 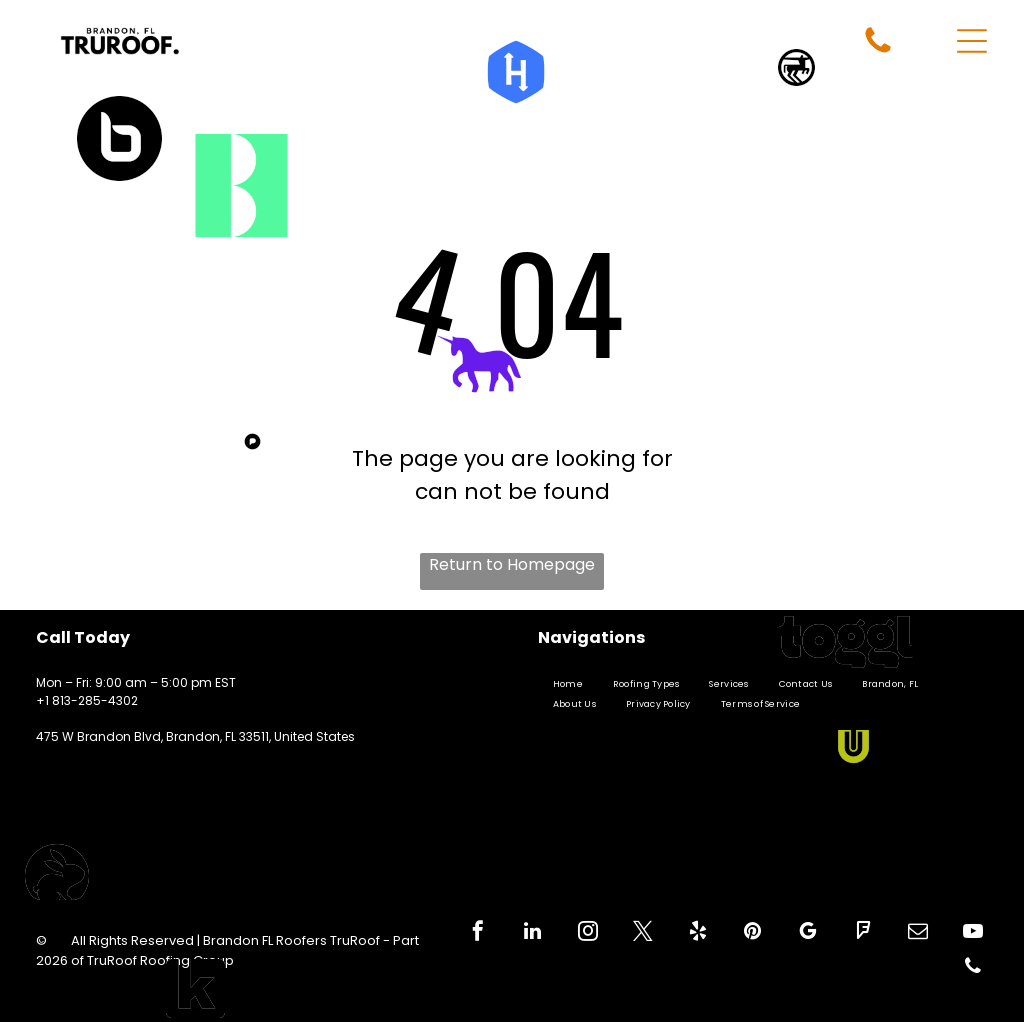 What do you see at coordinates (516, 72) in the screenshot?
I see `hackerrank logo` at bounding box center [516, 72].